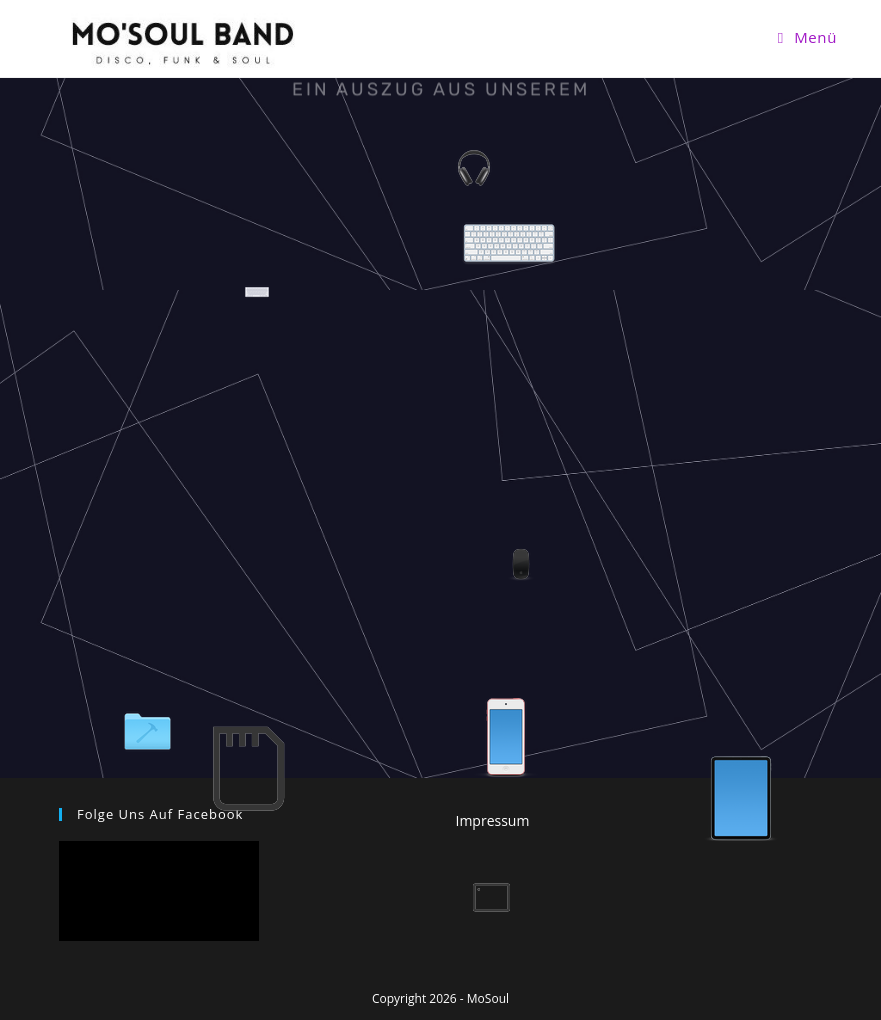 Image resolution: width=881 pixels, height=1020 pixels. I want to click on iPod touch device connected to this computer, so click(506, 738).